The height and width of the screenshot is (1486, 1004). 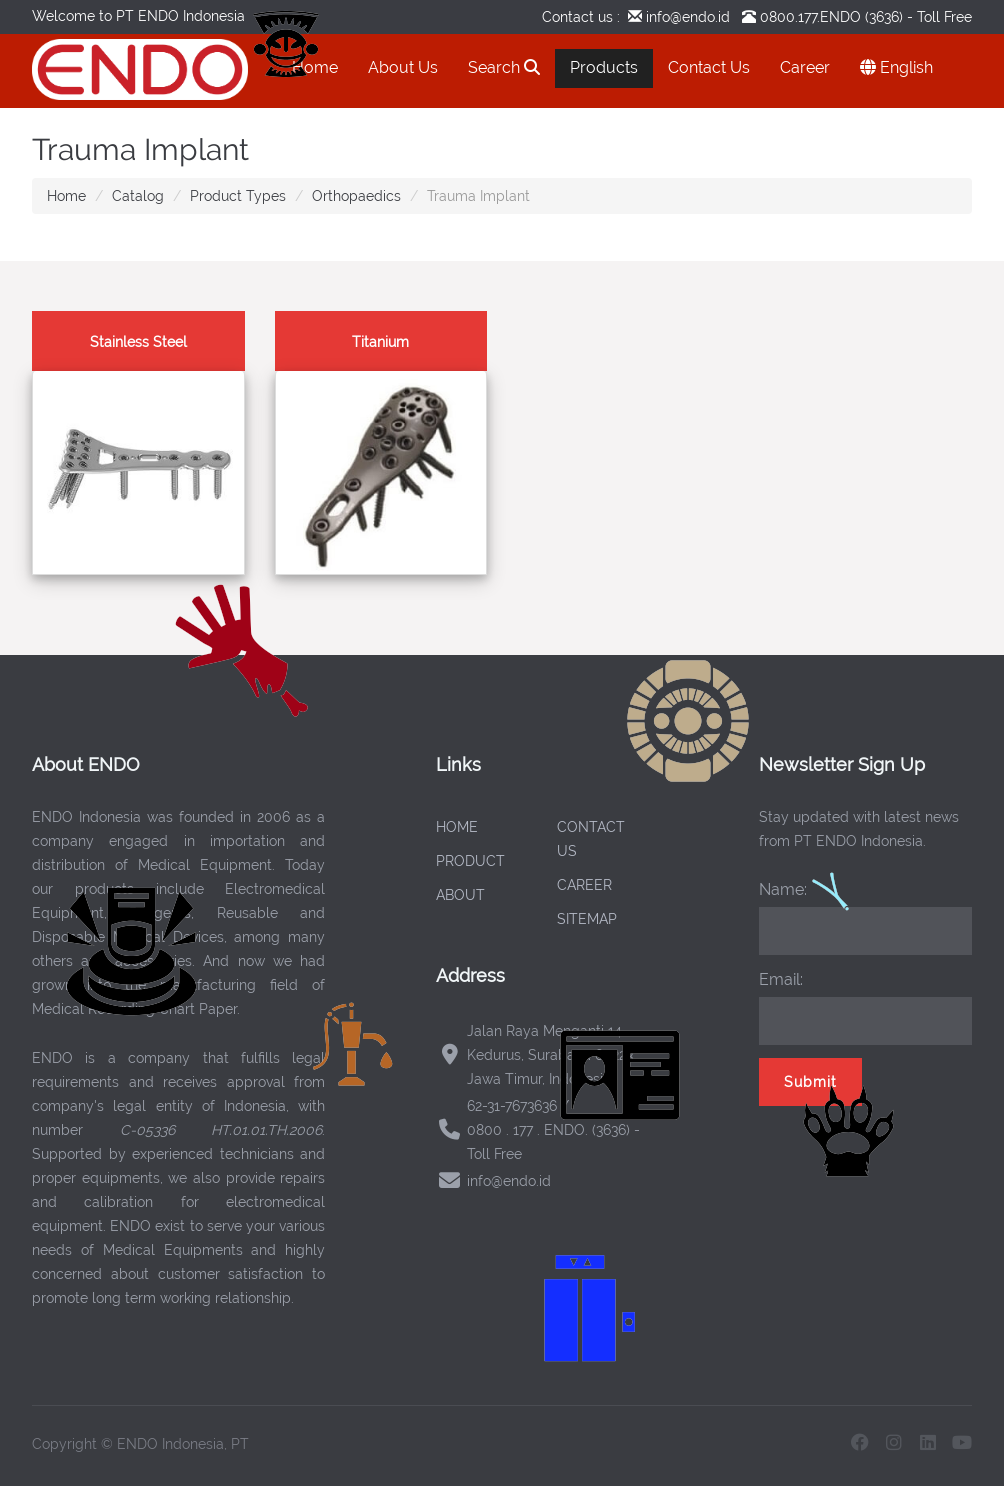 What do you see at coordinates (351, 1043) in the screenshot?
I see `manual water pump tool or equipment` at bounding box center [351, 1043].